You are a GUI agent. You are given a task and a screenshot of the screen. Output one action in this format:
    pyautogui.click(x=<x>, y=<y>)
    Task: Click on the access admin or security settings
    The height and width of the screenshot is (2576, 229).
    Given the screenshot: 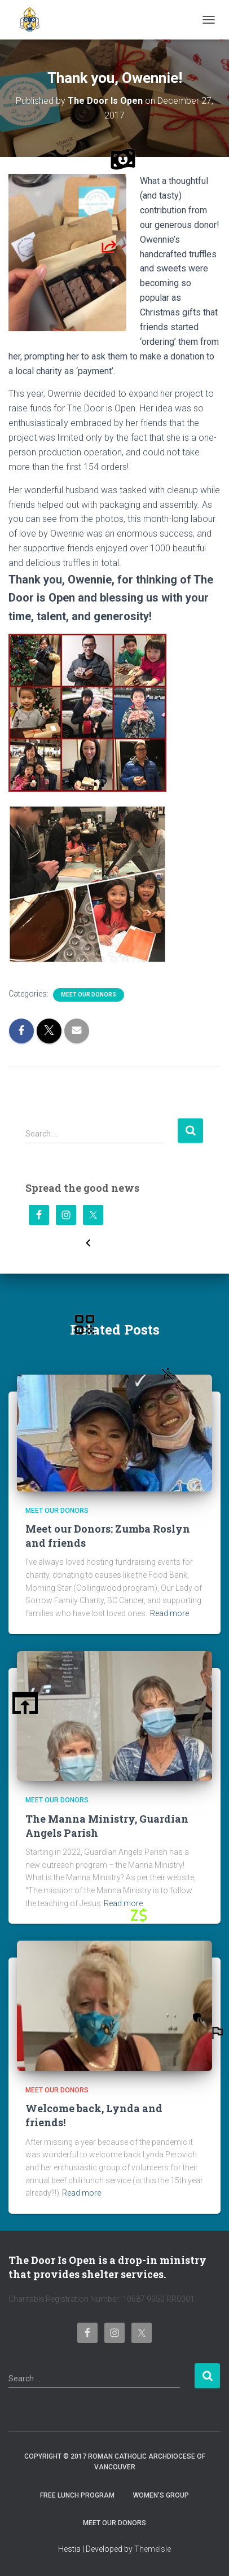 What is the action you would take?
    pyautogui.click(x=198, y=2017)
    